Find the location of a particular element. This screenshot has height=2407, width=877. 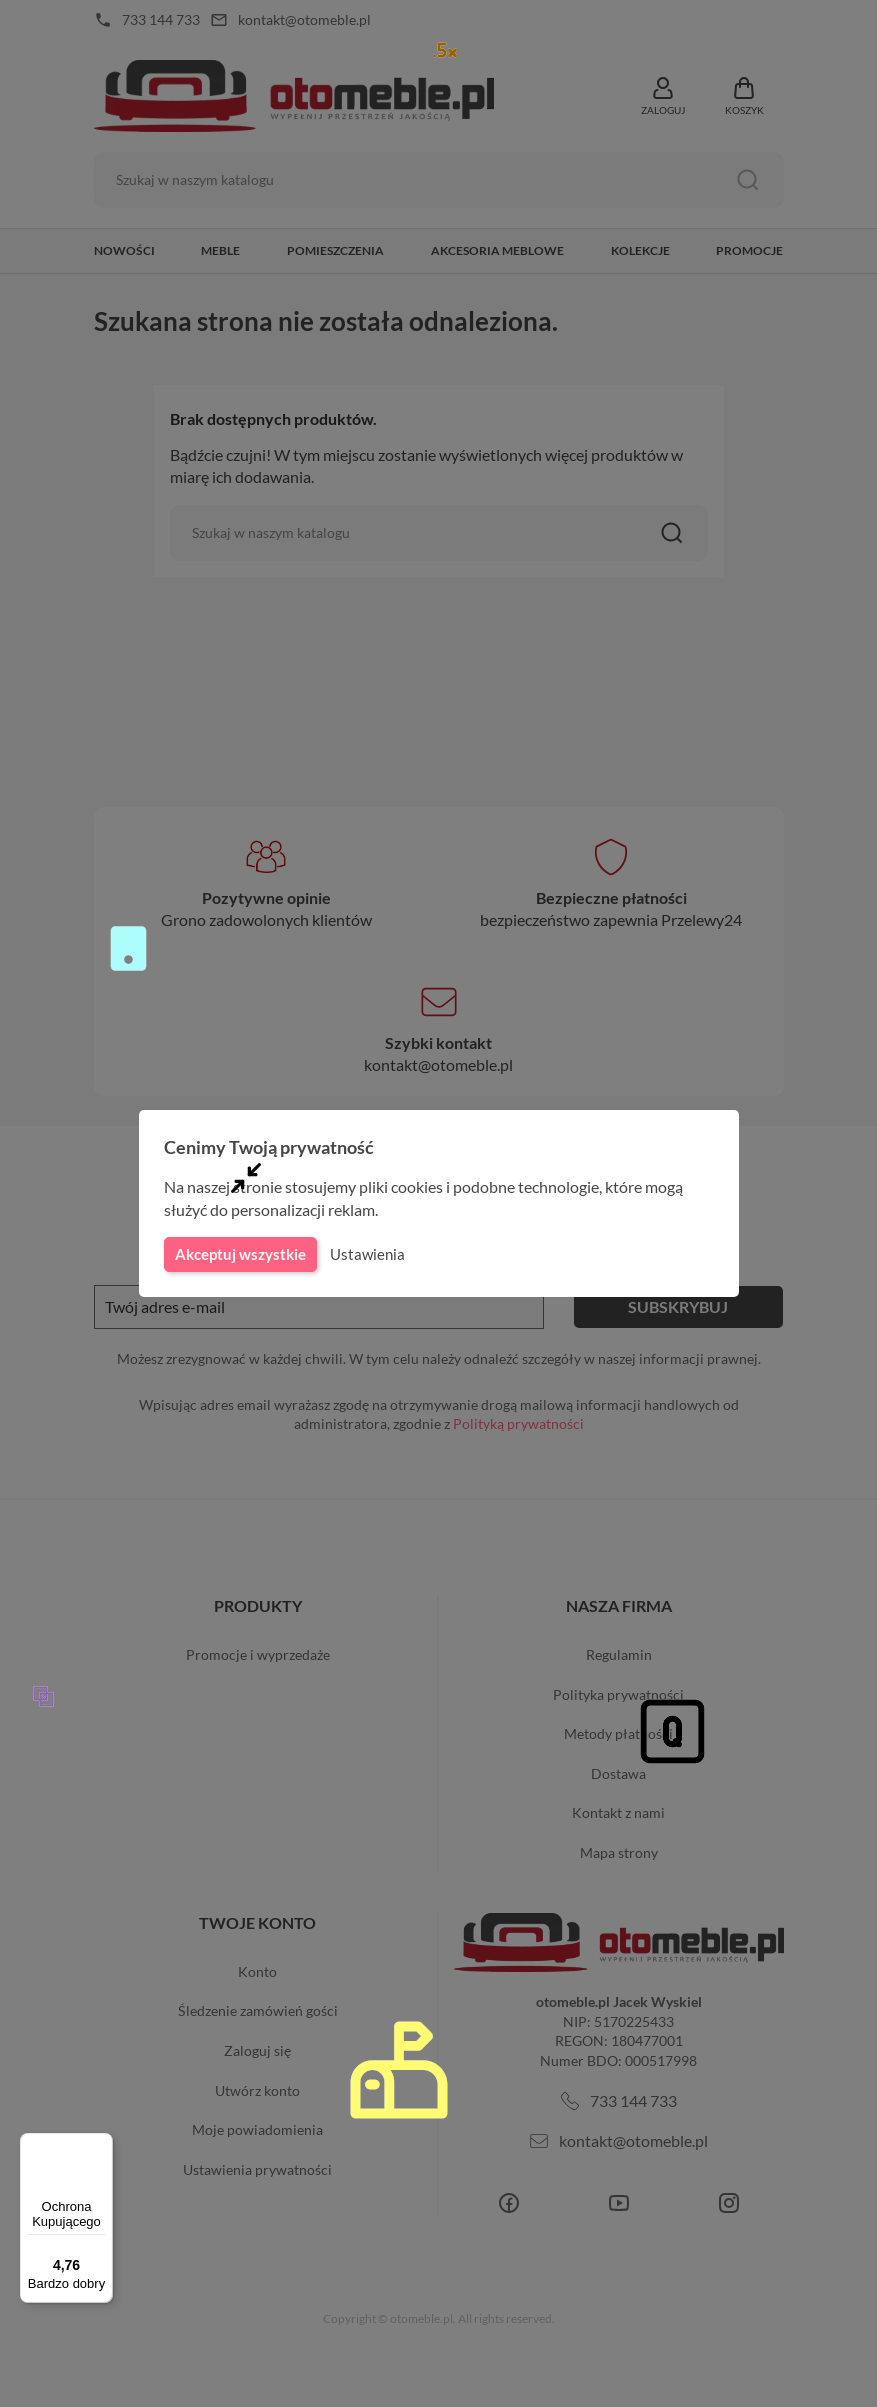

access tablet device settings is located at coordinates (128, 948).